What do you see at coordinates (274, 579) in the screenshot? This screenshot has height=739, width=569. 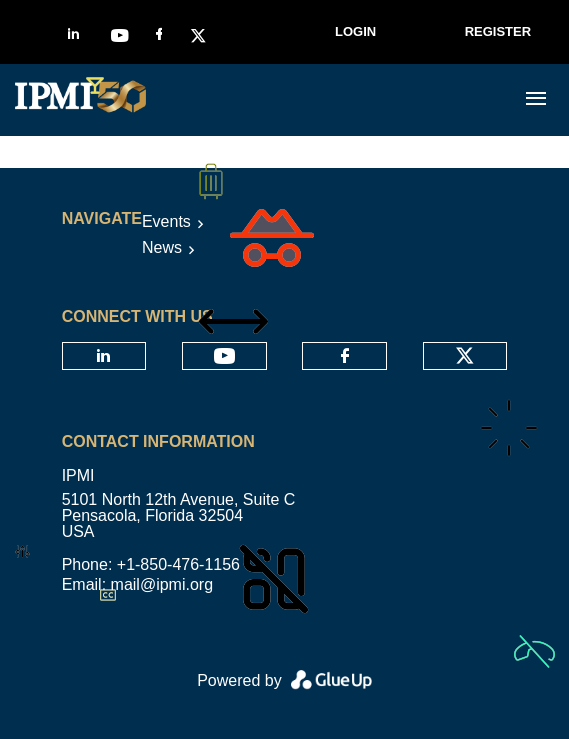 I see `disable layout view` at bounding box center [274, 579].